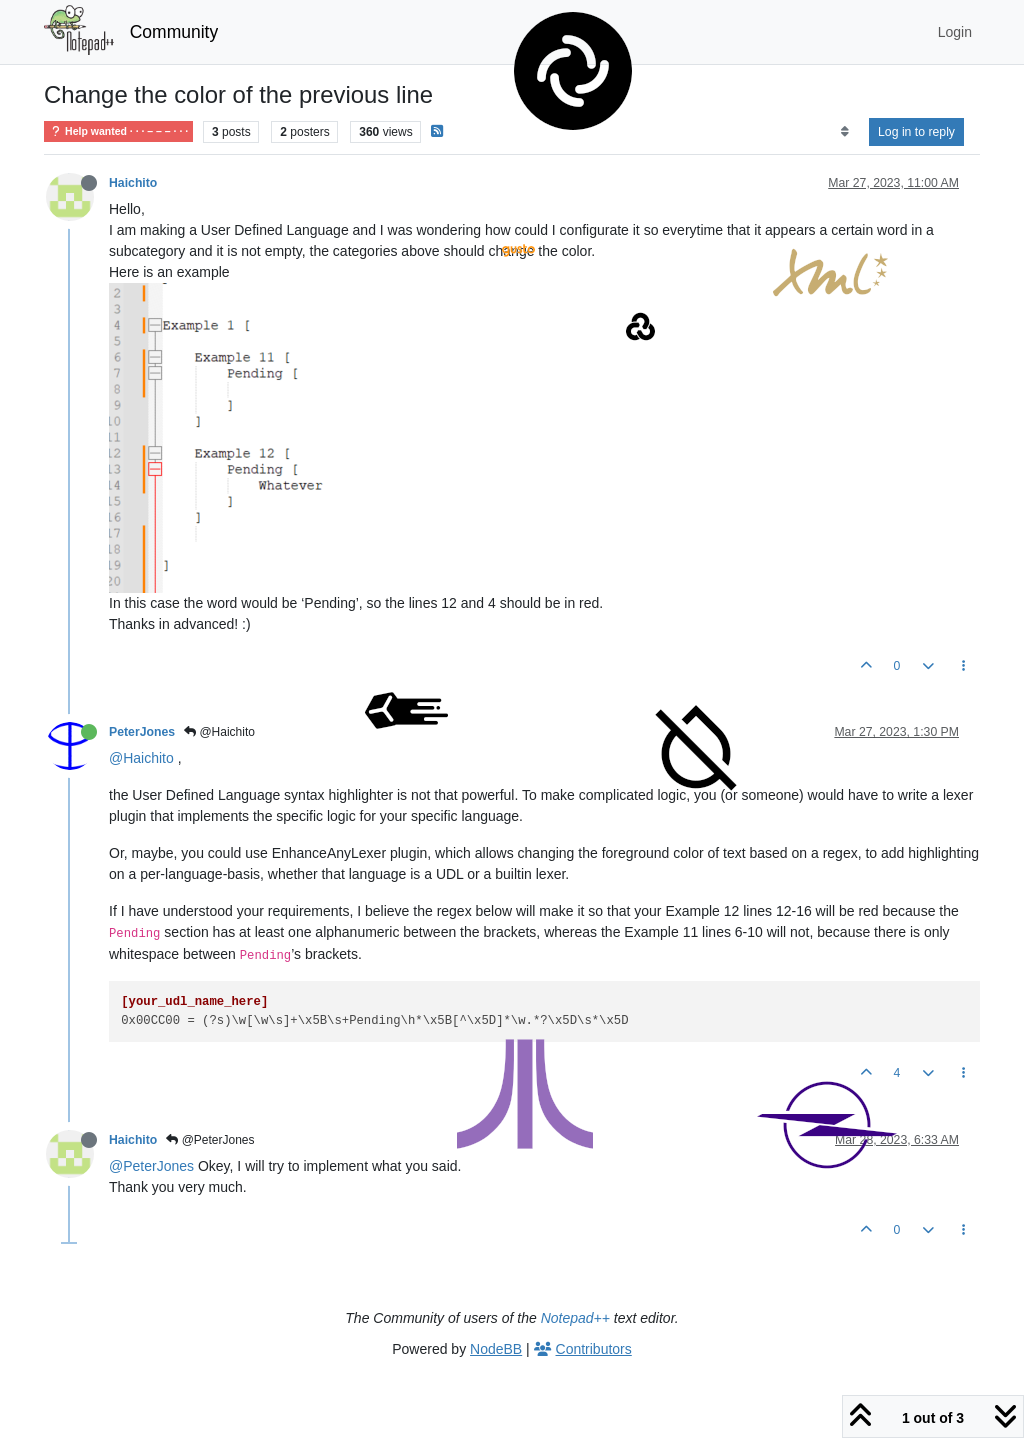  What do you see at coordinates (406, 710) in the screenshot?
I see `velocity app or service logo` at bounding box center [406, 710].